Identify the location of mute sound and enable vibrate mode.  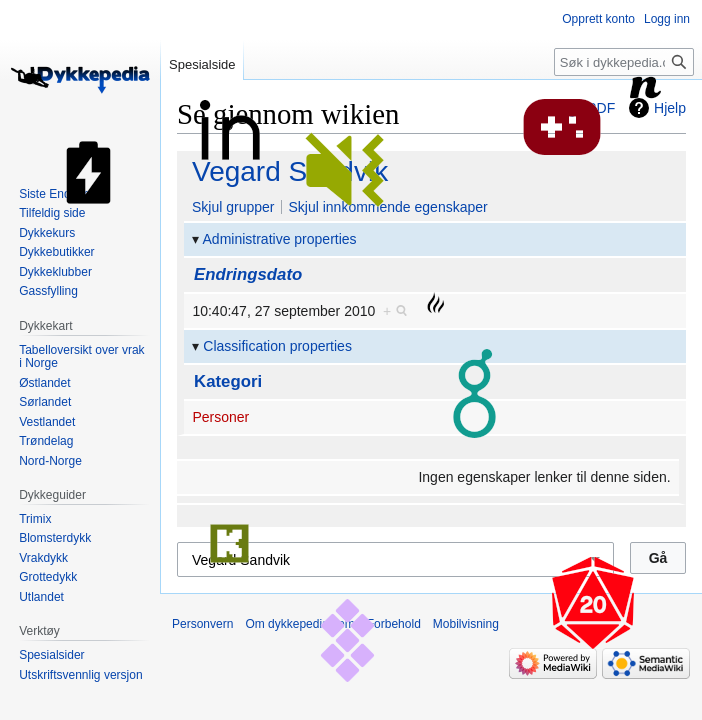
(347, 170).